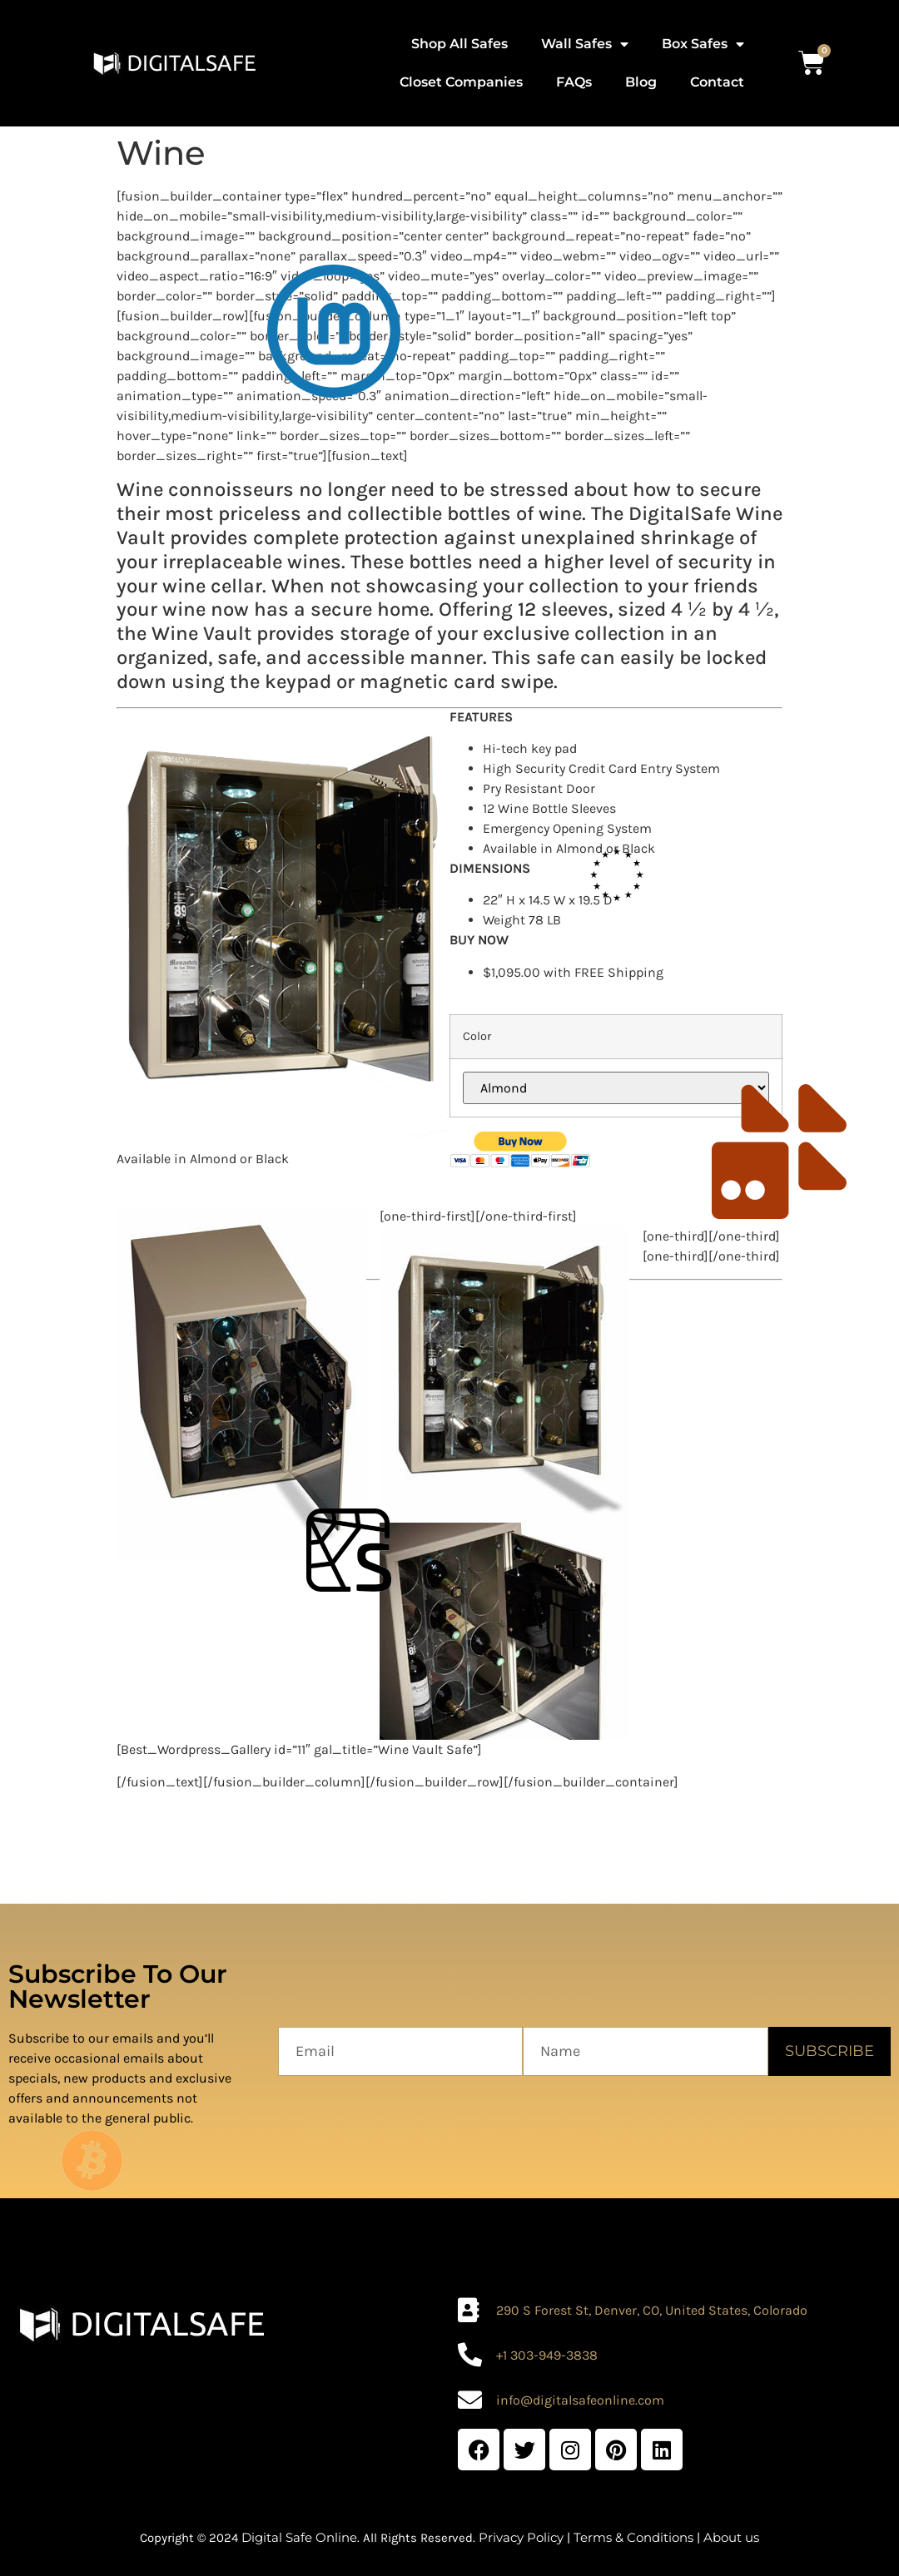 The height and width of the screenshot is (2576, 899). I want to click on visit the Spyderide website or app, so click(349, 1550).